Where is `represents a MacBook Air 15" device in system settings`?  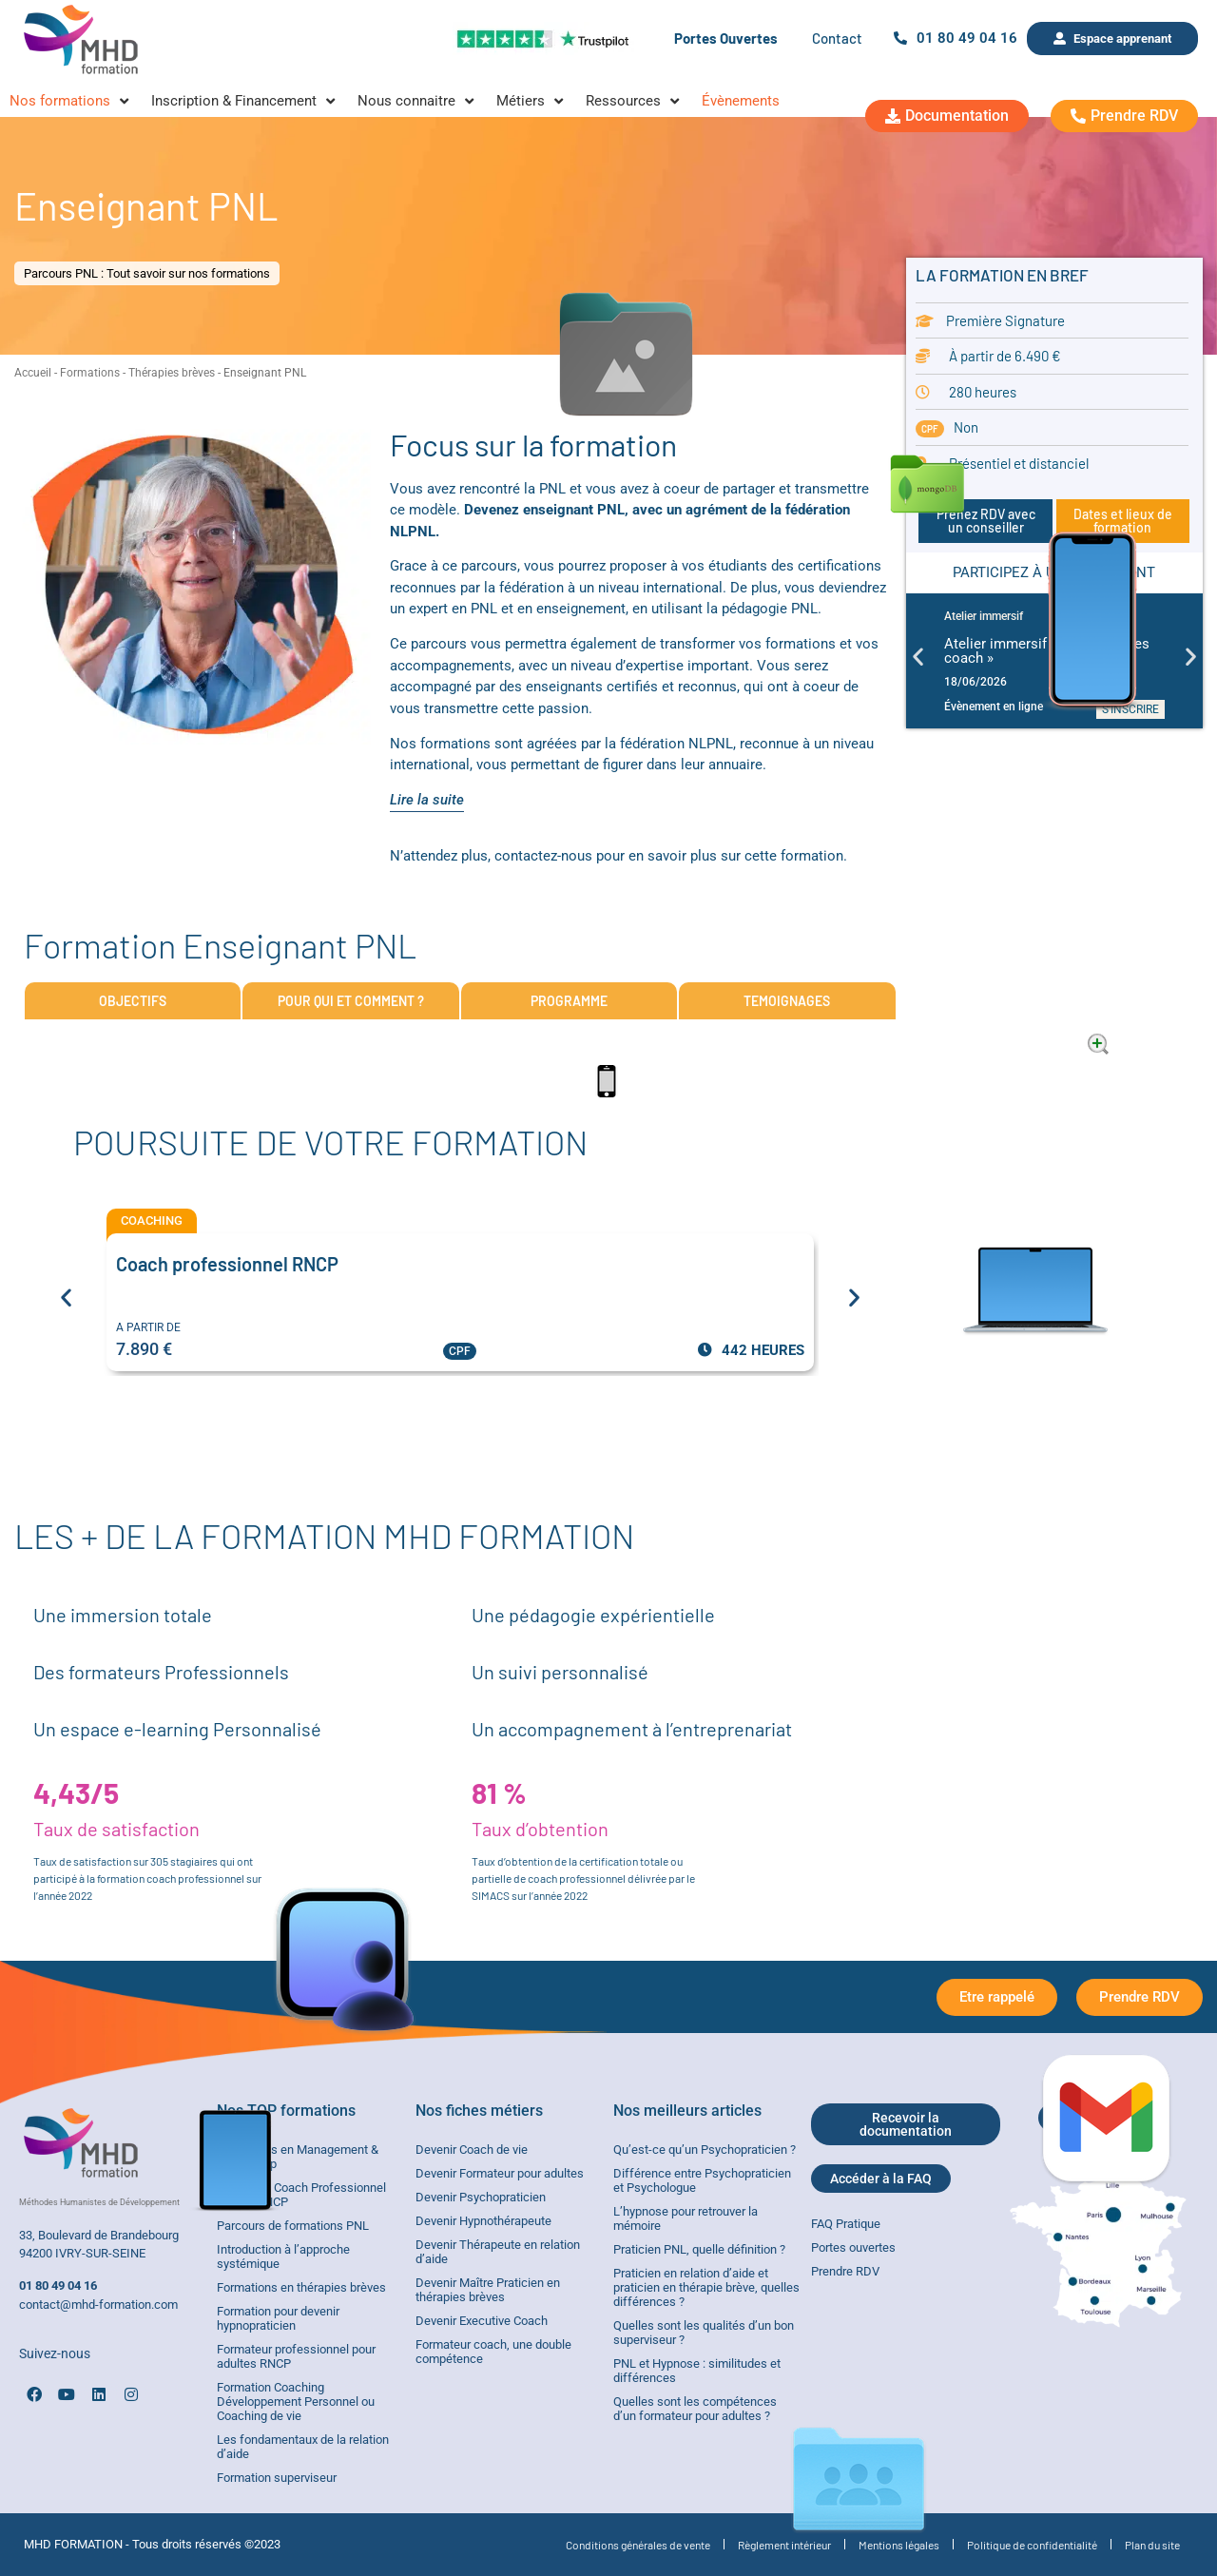
represents a MacBook Air 15" device in system settings is located at coordinates (1035, 1283).